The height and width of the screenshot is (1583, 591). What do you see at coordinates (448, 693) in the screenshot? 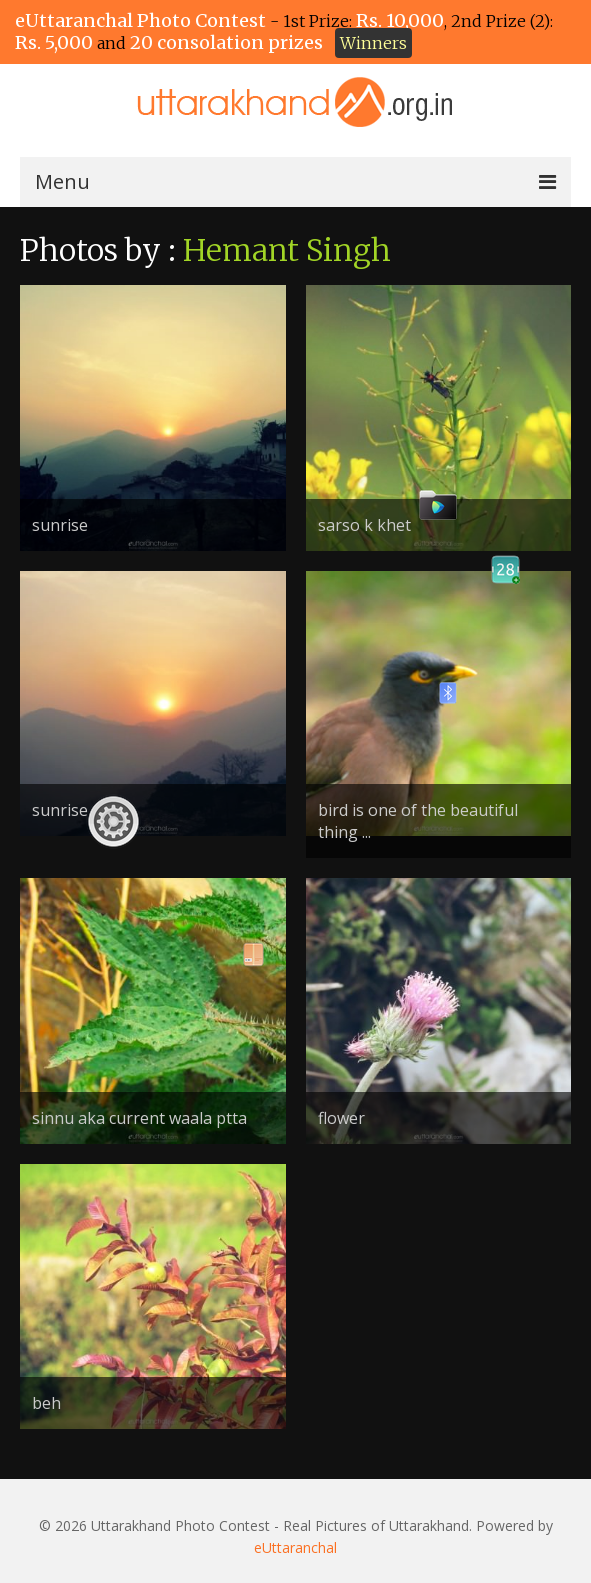
I see `indicates bluetooth is currently enabled and active` at bounding box center [448, 693].